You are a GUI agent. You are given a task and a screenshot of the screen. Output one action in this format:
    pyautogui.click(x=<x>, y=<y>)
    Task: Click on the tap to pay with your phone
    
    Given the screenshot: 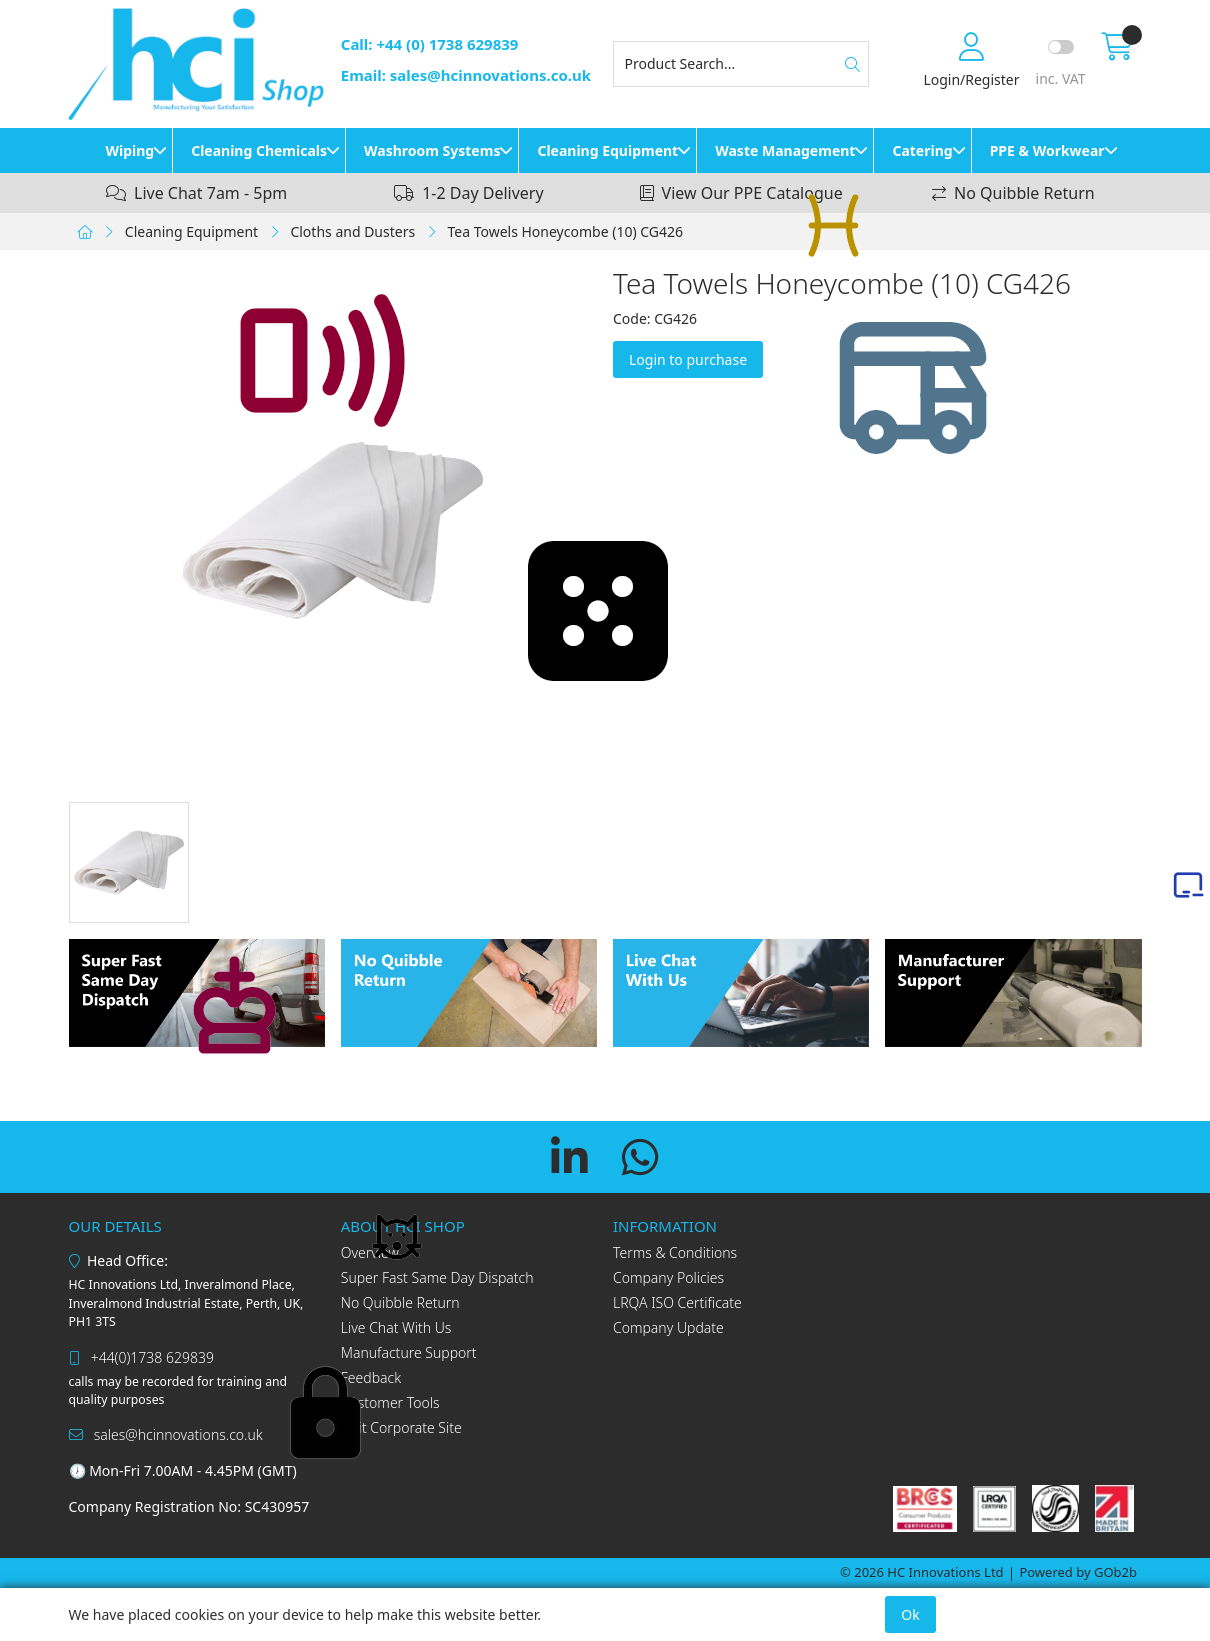 What is the action you would take?
    pyautogui.click(x=322, y=360)
    